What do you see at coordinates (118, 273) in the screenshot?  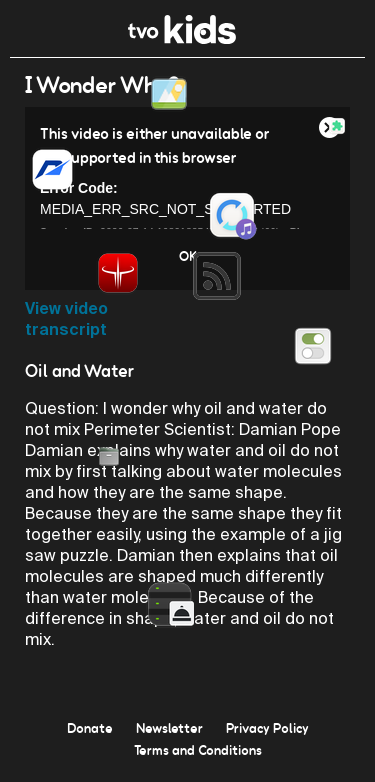 I see `launch ioquake3 game engine` at bounding box center [118, 273].